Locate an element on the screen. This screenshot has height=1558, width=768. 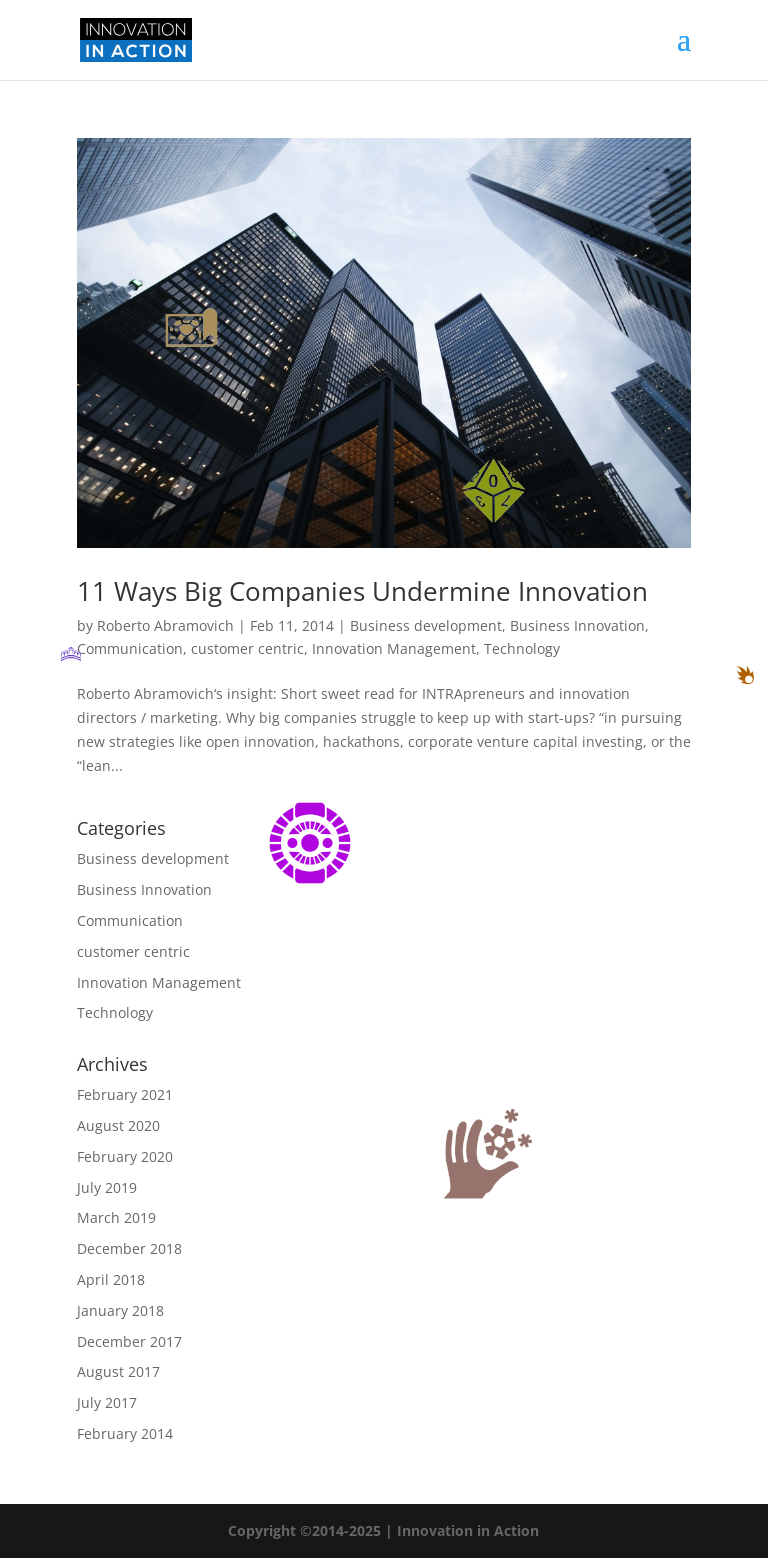
view armor crafting blueprint is located at coordinates (191, 327).